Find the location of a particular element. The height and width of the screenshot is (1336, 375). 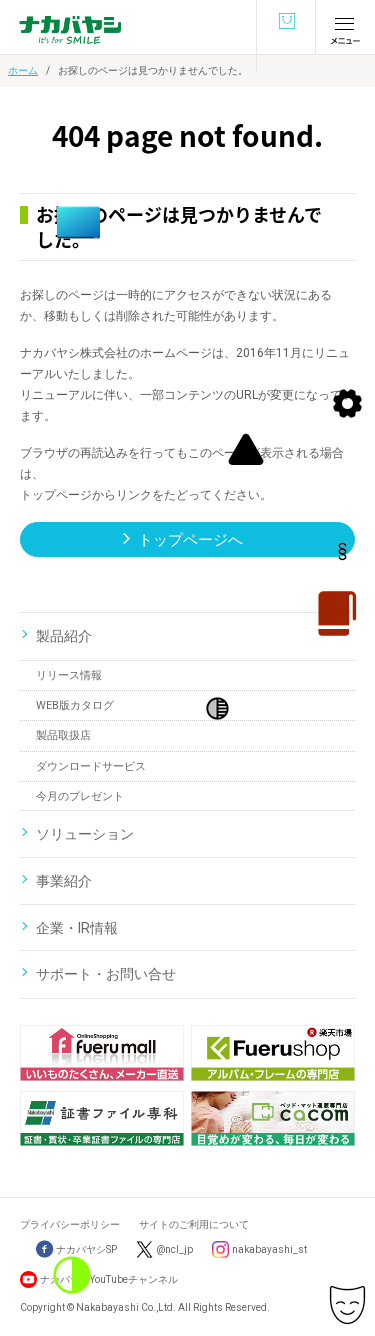

indicates a section break or divider in a document is located at coordinates (342, 551).